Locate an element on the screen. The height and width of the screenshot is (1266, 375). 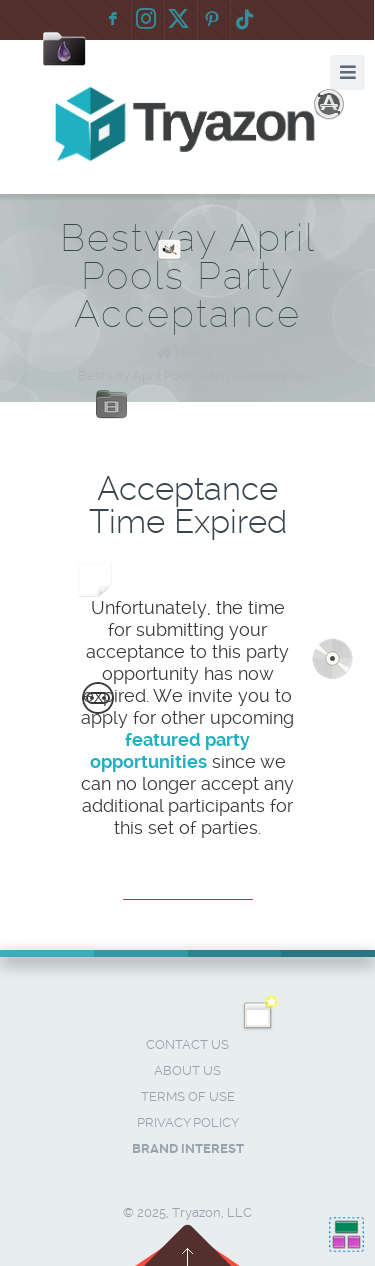
check for system software updates is located at coordinates (329, 104).